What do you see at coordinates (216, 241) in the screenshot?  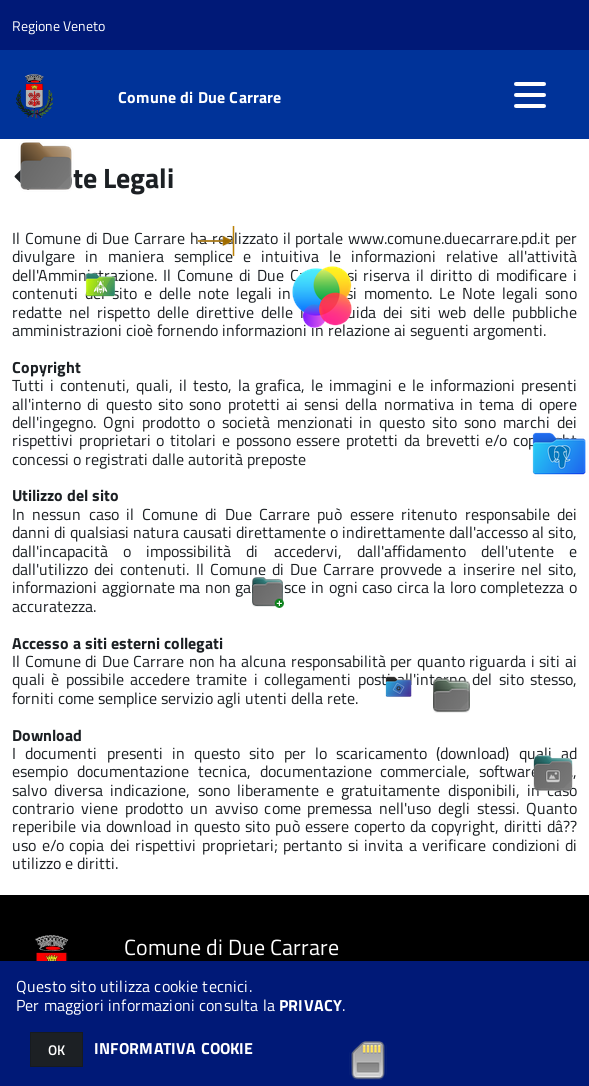 I see `go to the last item in a list or sequence` at bounding box center [216, 241].